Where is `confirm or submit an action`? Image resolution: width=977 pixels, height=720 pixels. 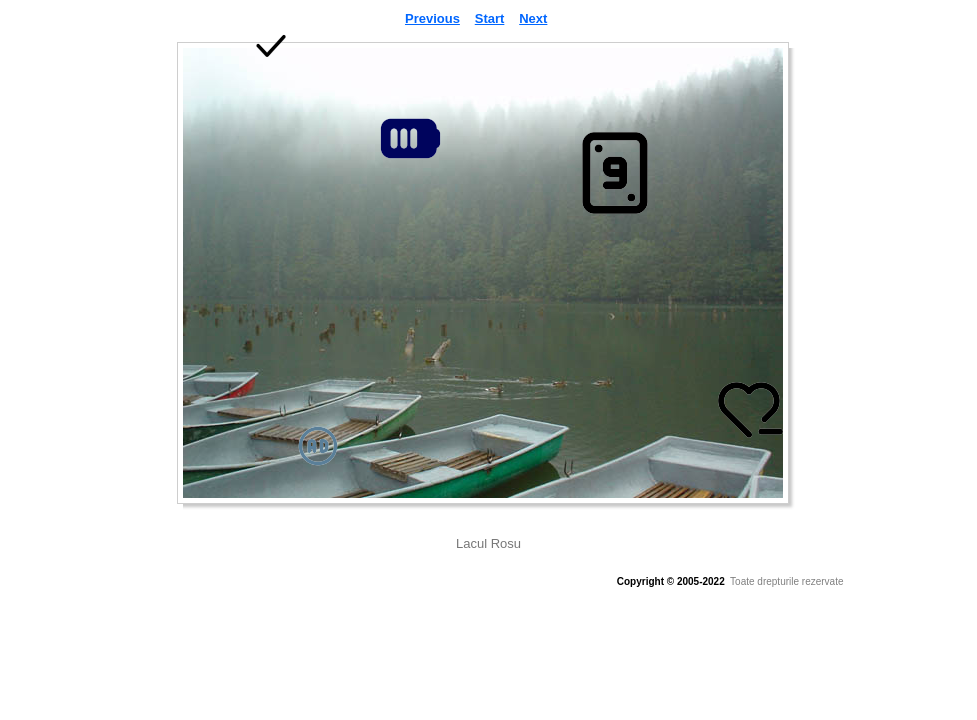
confirm or submit an action is located at coordinates (271, 46).